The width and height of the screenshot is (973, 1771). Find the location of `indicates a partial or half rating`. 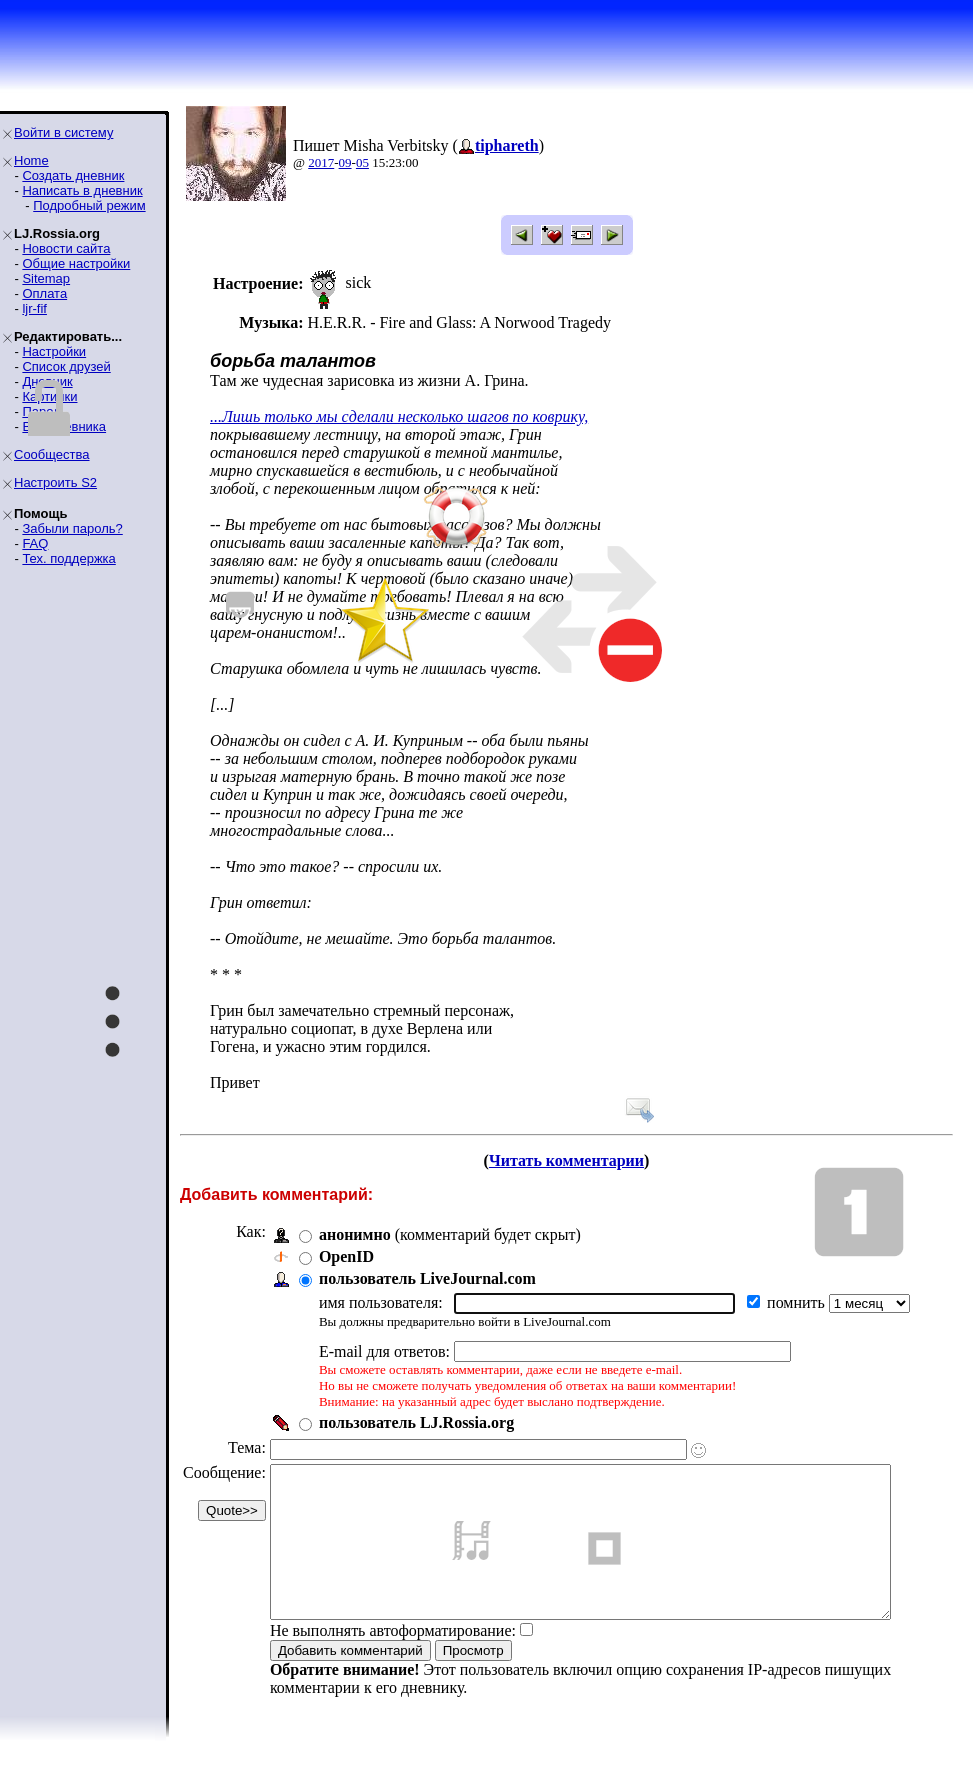

indicates a partial or half rating is located at coordinates (385, 623).